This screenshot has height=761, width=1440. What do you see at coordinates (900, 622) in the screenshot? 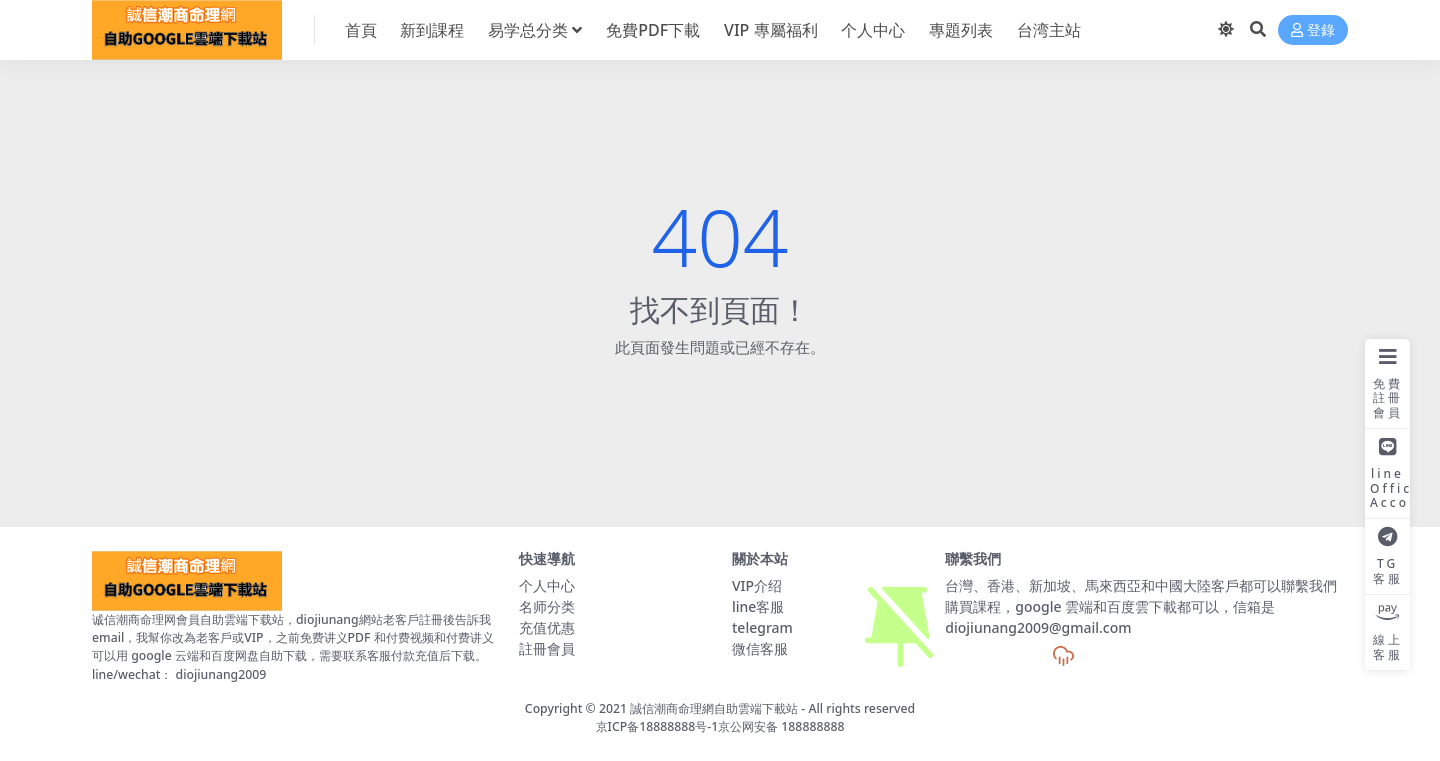
I see `unpin this item` at bounding box center [900, 622].